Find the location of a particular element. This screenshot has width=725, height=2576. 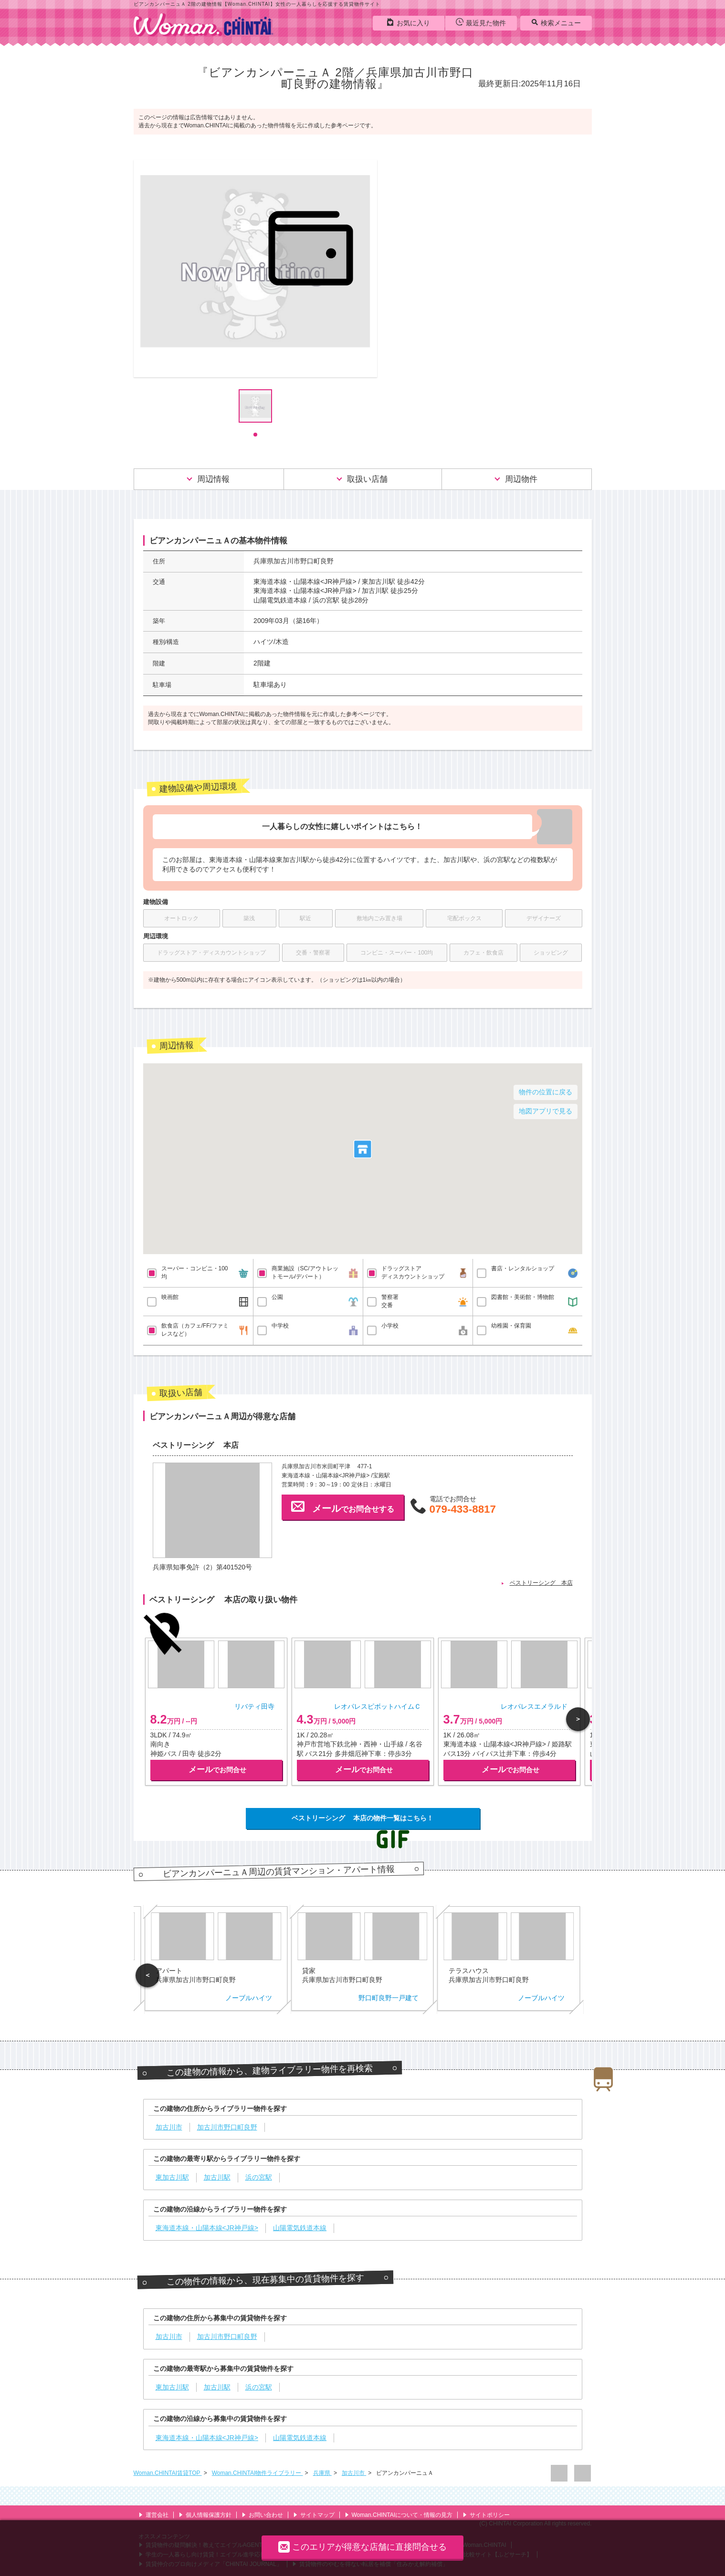

access train schedules or rail services is located at coordinates (603, 2078).